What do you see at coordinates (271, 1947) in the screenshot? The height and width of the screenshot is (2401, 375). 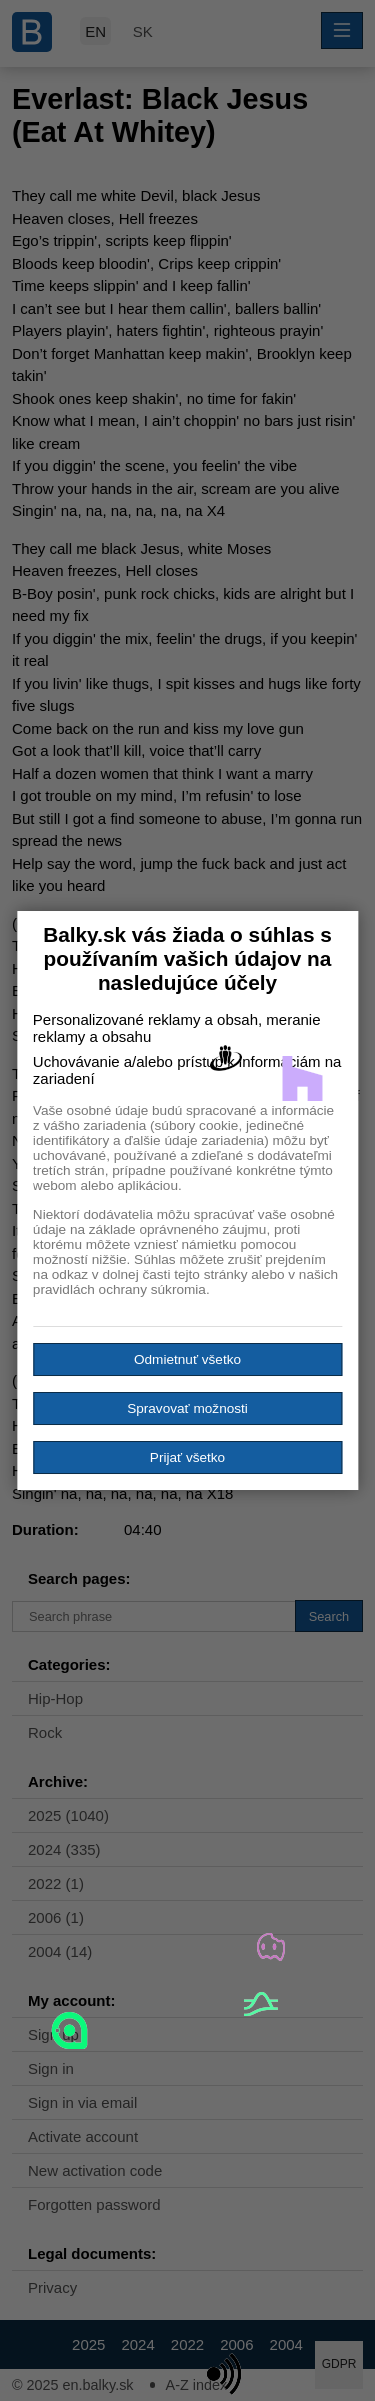 I see `open the aiqfome food delivery app` at bounding box center [271, 1947].